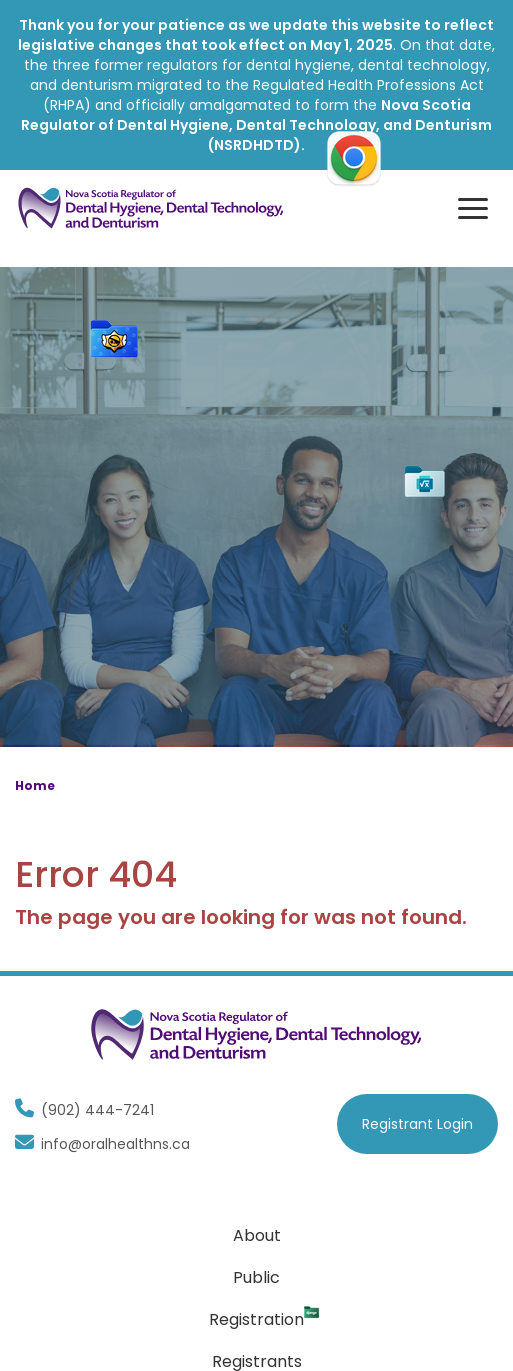 Image resolution: width=513 pixels, height=1371 pixels. I want to click on open django project folder, so click(311, 1312).